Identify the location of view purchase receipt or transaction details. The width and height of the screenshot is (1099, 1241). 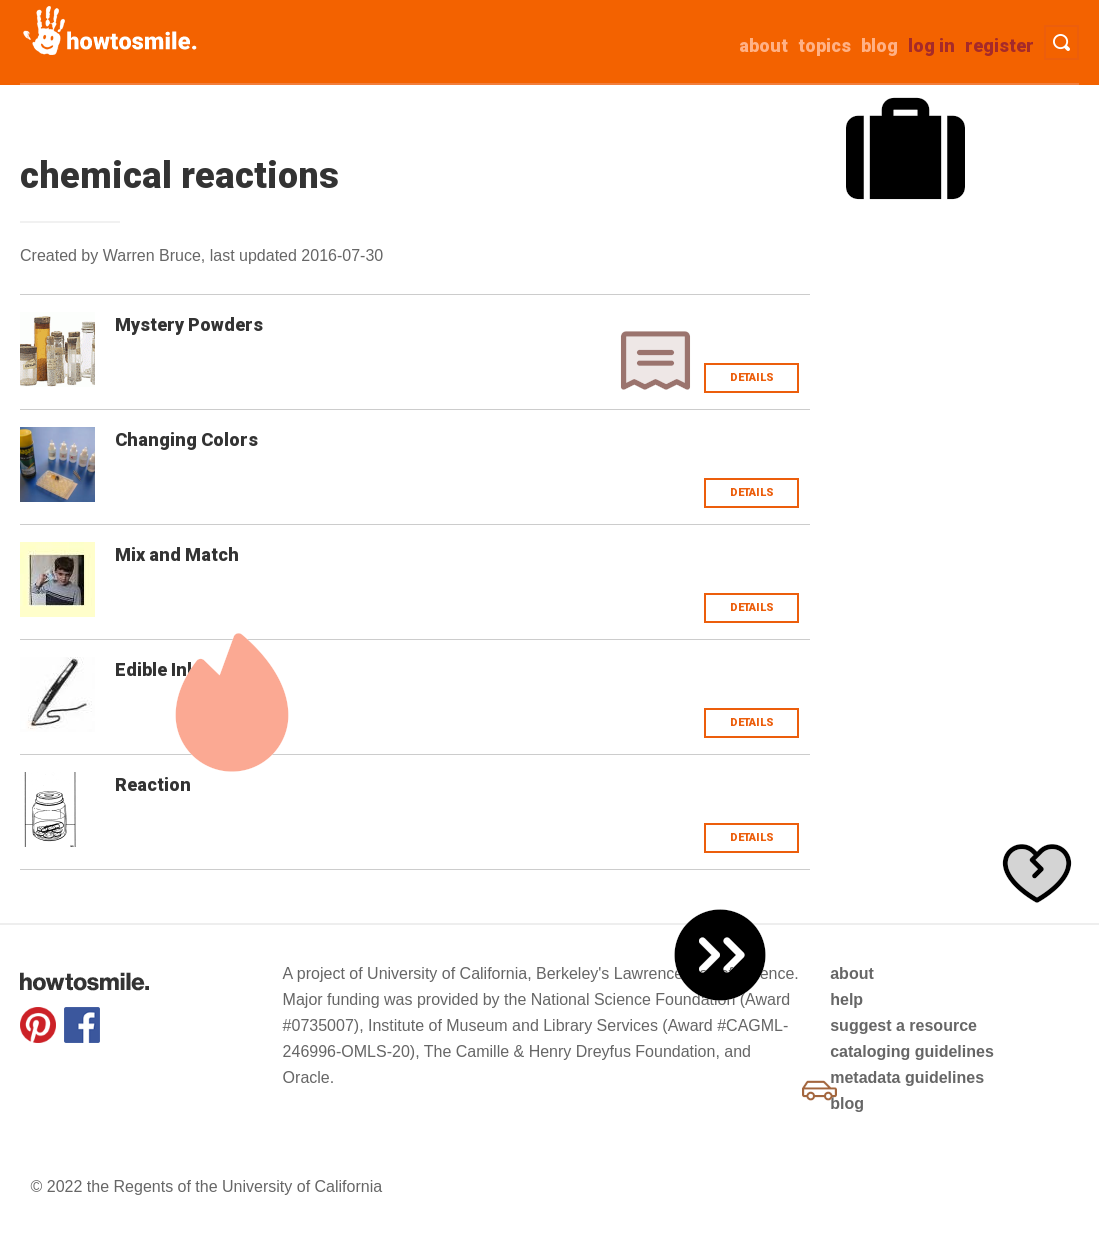
(655, 360).